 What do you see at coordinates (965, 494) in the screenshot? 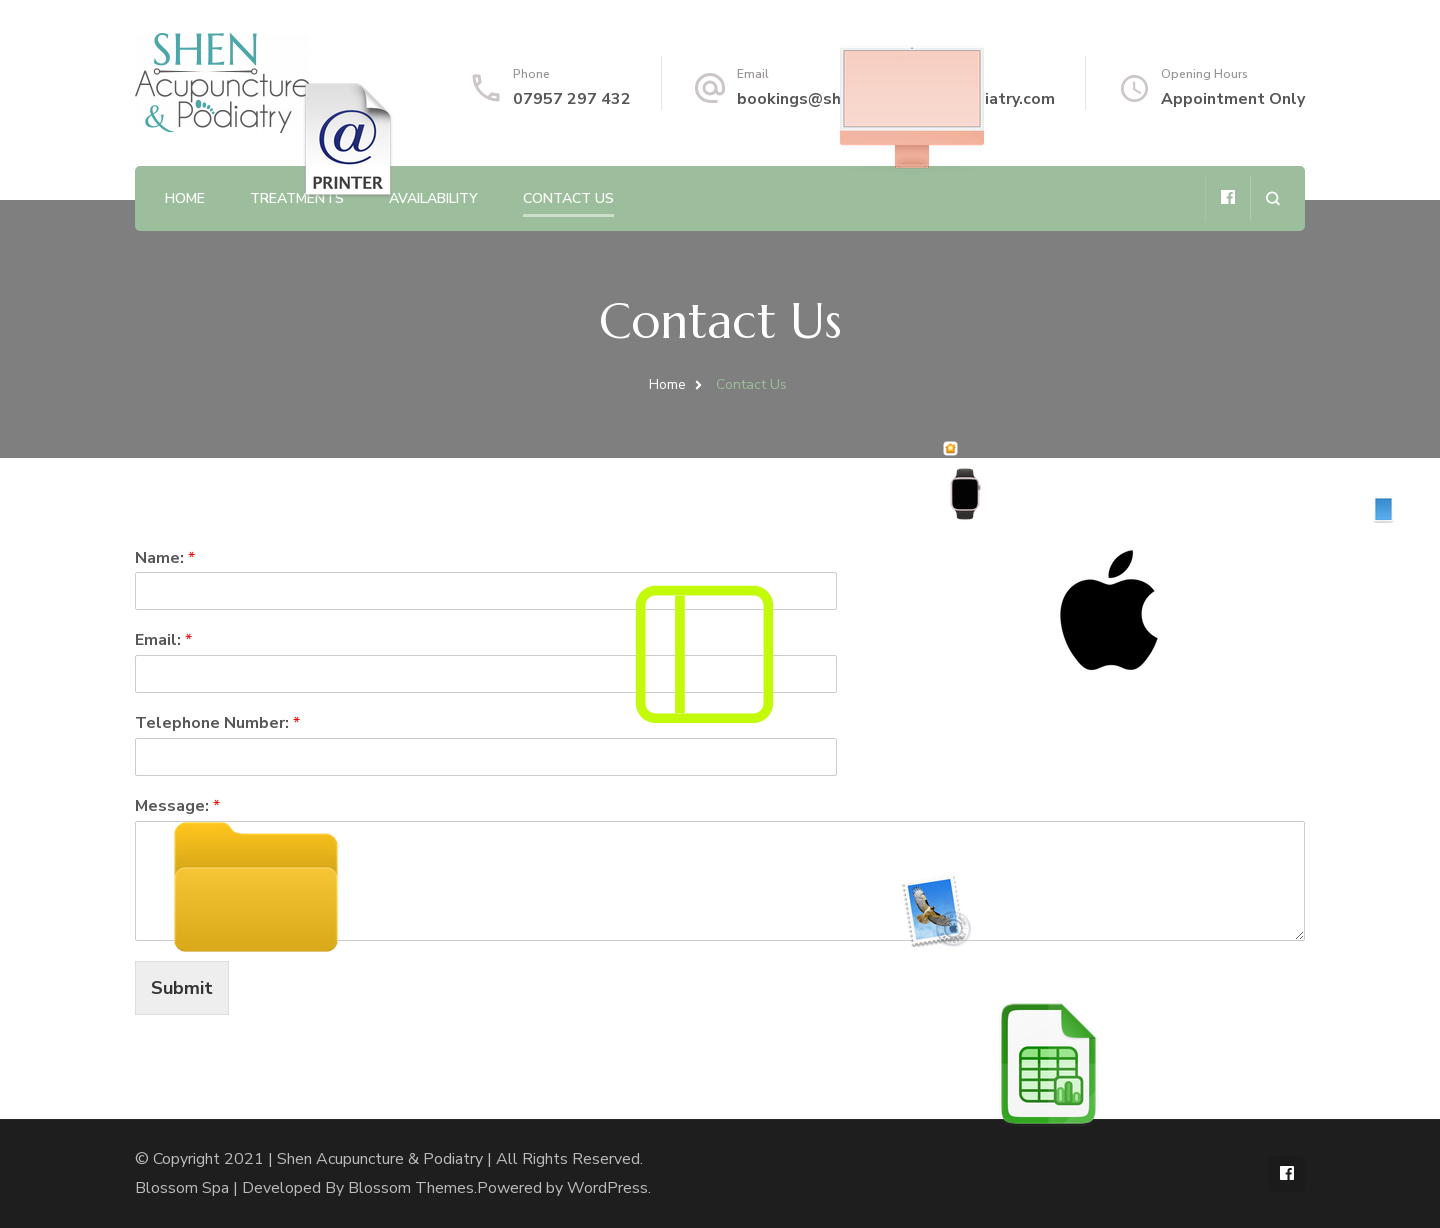
I see `apple watch series 9 device icon` at bounding box center [965, 494].